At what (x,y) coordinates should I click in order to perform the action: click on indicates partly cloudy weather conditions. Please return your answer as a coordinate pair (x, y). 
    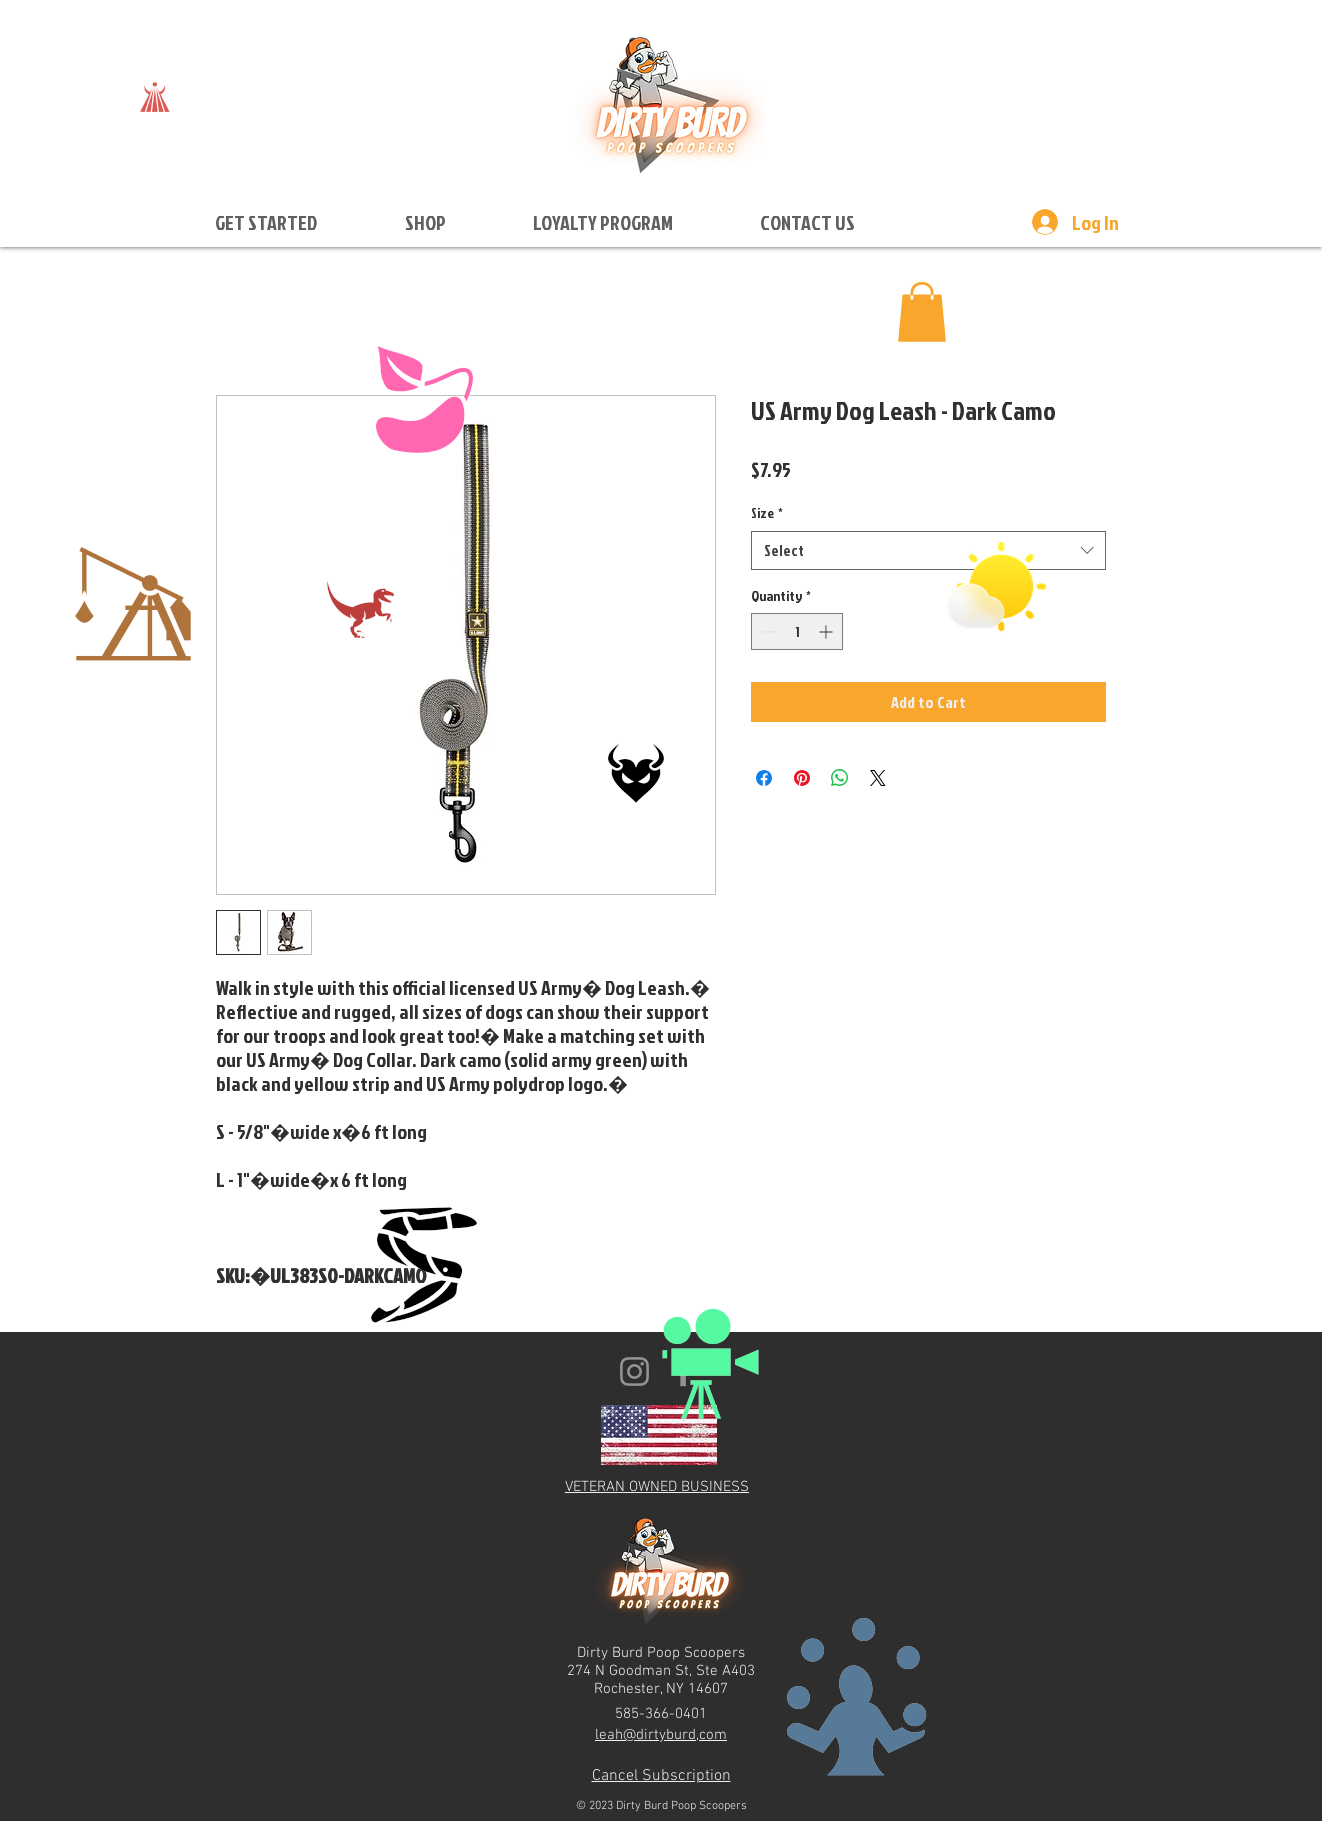
    Looking at the image, I should click on (996, 586).